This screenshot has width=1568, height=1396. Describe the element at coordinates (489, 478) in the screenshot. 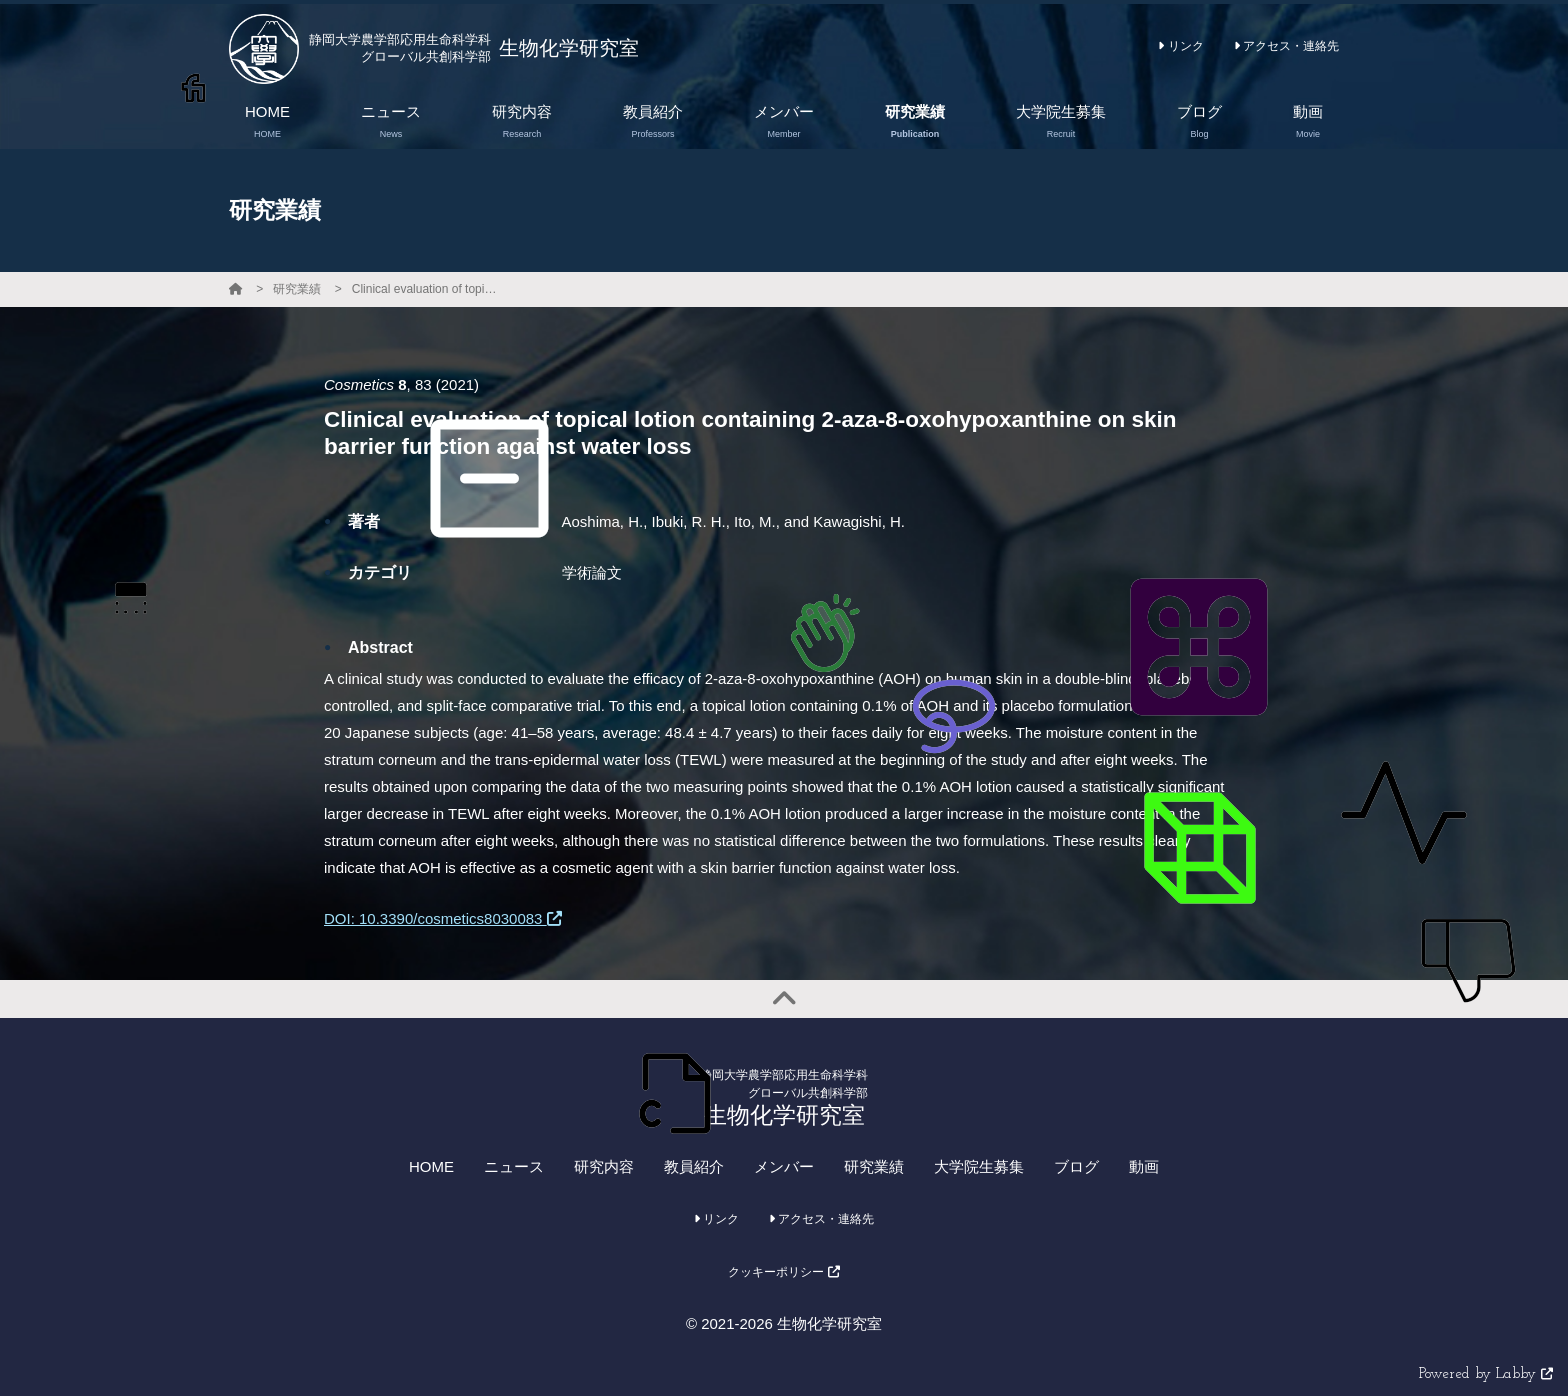

I see `collapse or minimize a section` at that location.